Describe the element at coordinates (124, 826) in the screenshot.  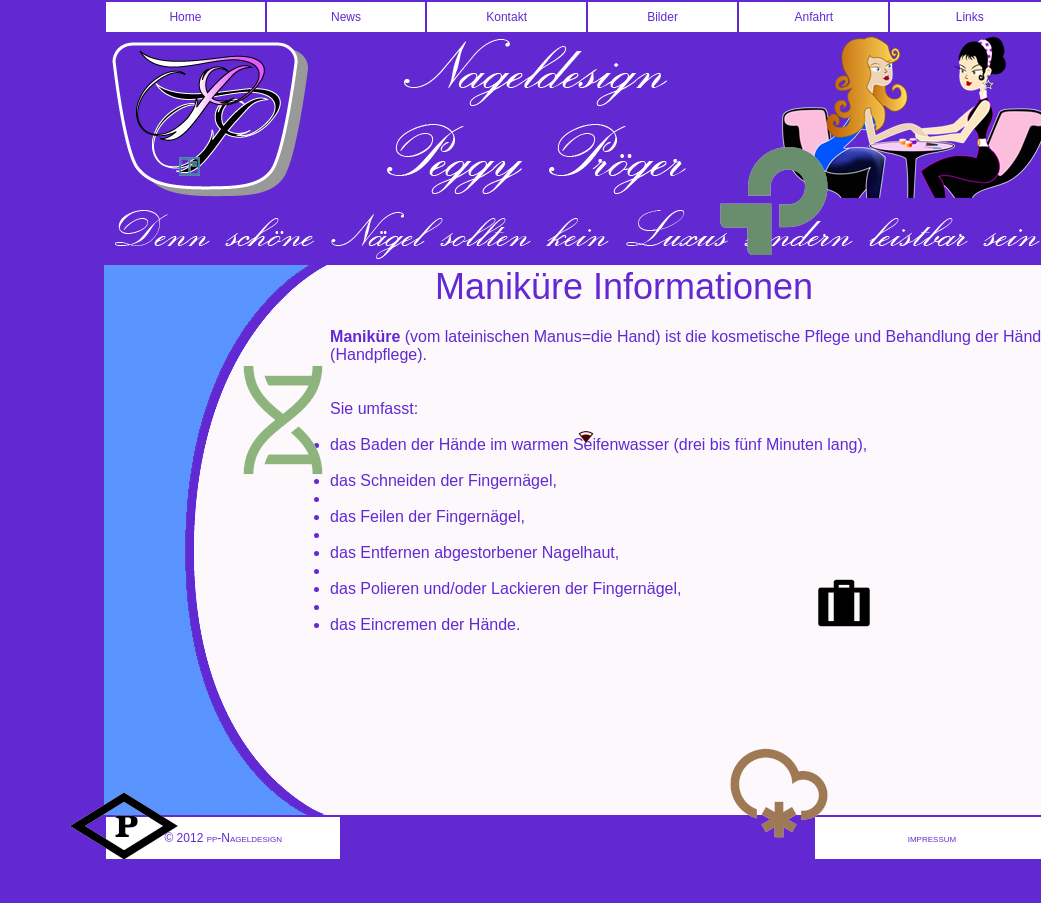
I see `powers brand logo` at that location.